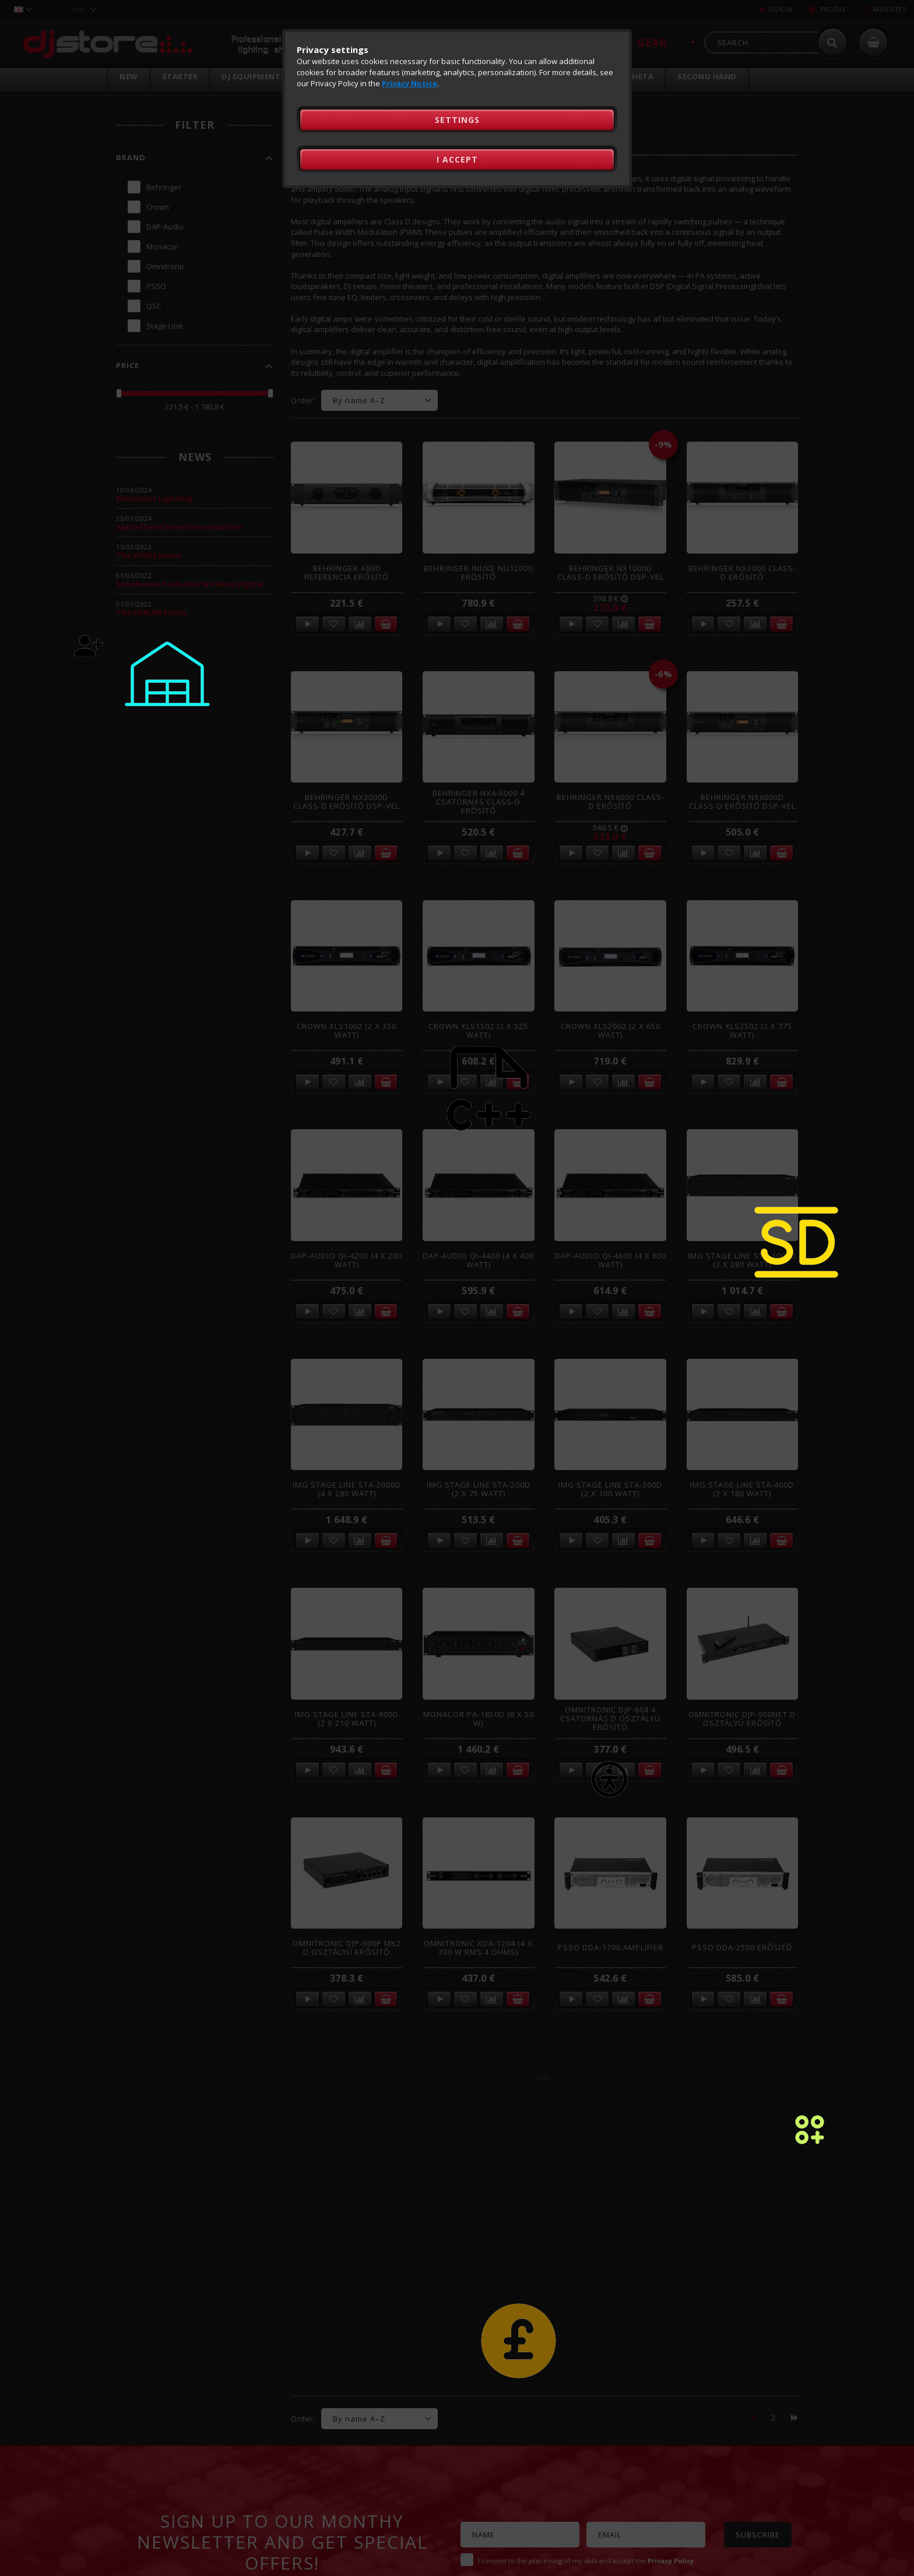 The height and width of the screenshot is (2576, 914). I want to click on view user profile, so click(609, 1779).